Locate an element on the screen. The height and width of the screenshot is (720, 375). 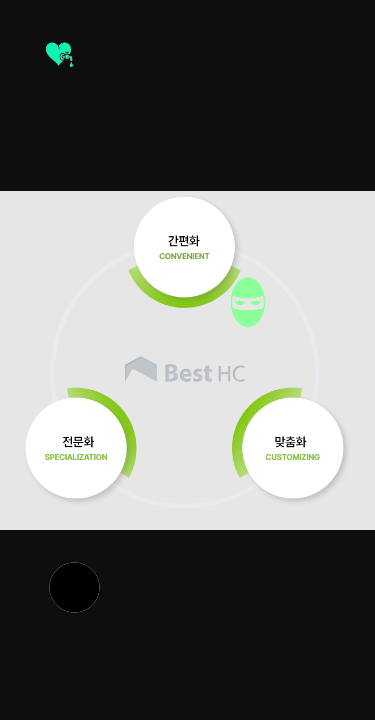
tap into health or life resources is located at coordinates (59, 53).